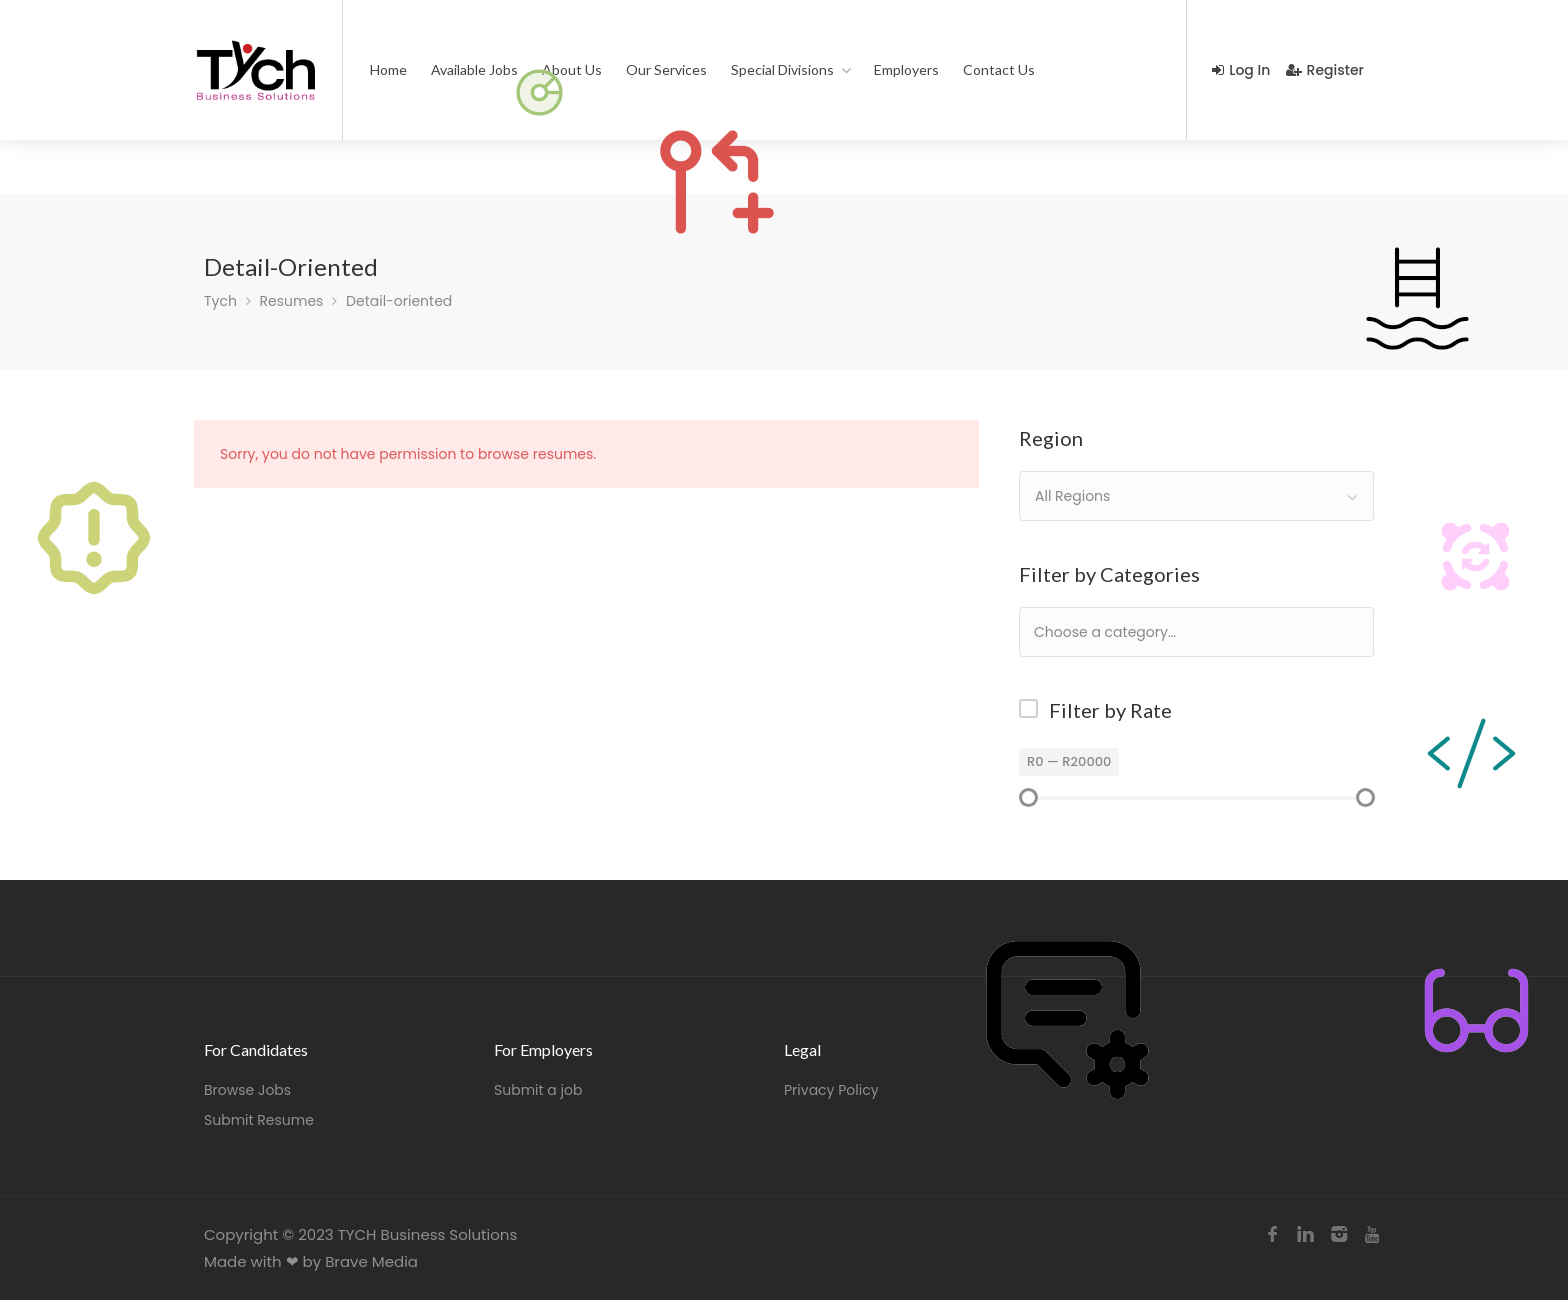  I want to click on indicates swimming pool amenity available, so click(1417, 298).